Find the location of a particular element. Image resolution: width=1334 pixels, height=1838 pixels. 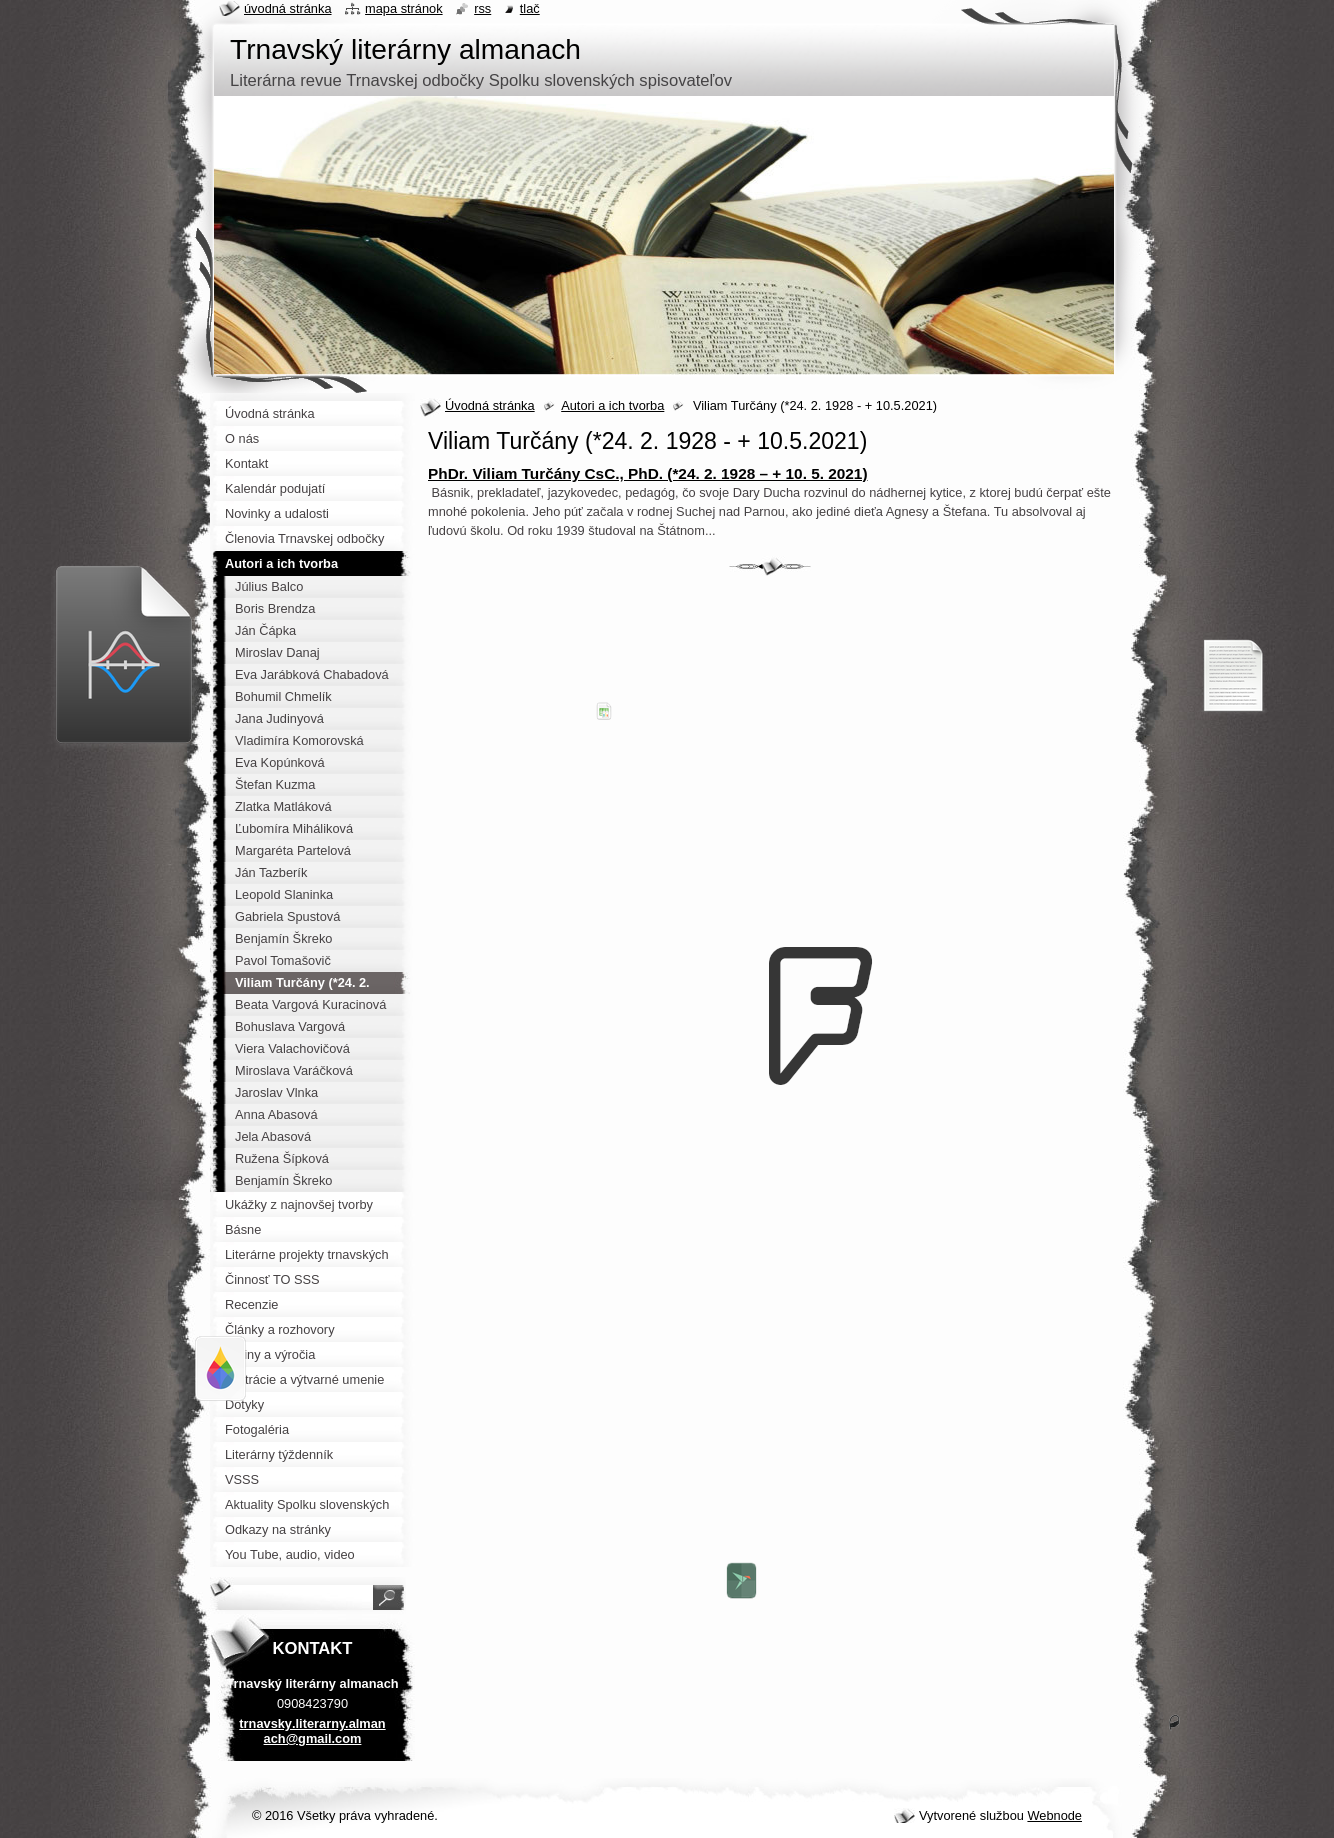

a plain text file or document is located at coordinates (1234, 675).